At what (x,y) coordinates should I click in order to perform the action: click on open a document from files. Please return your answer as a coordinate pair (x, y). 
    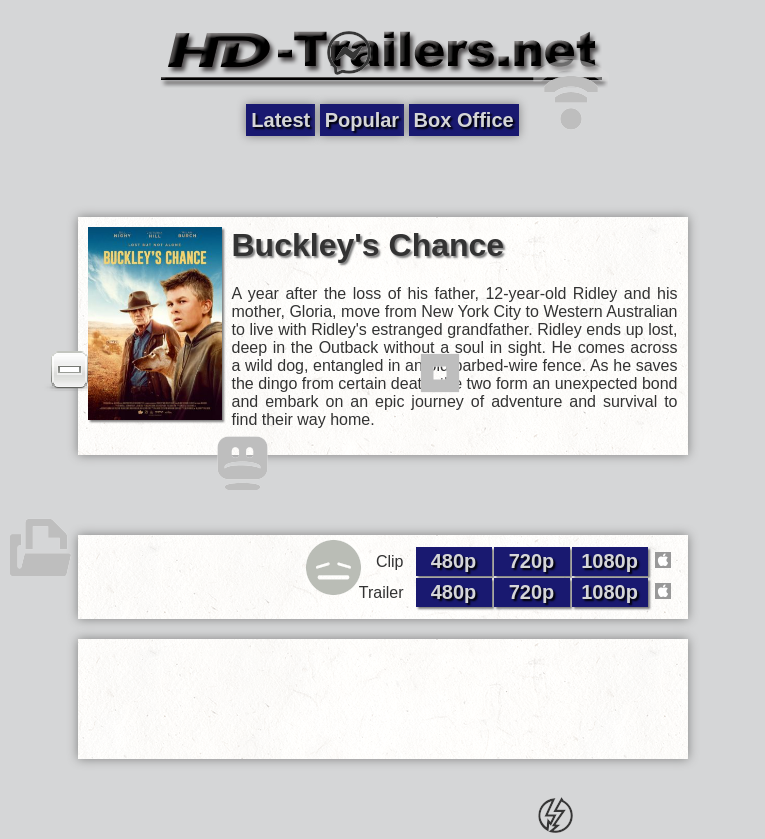
    Looking at the image, I should click on (40, 545).